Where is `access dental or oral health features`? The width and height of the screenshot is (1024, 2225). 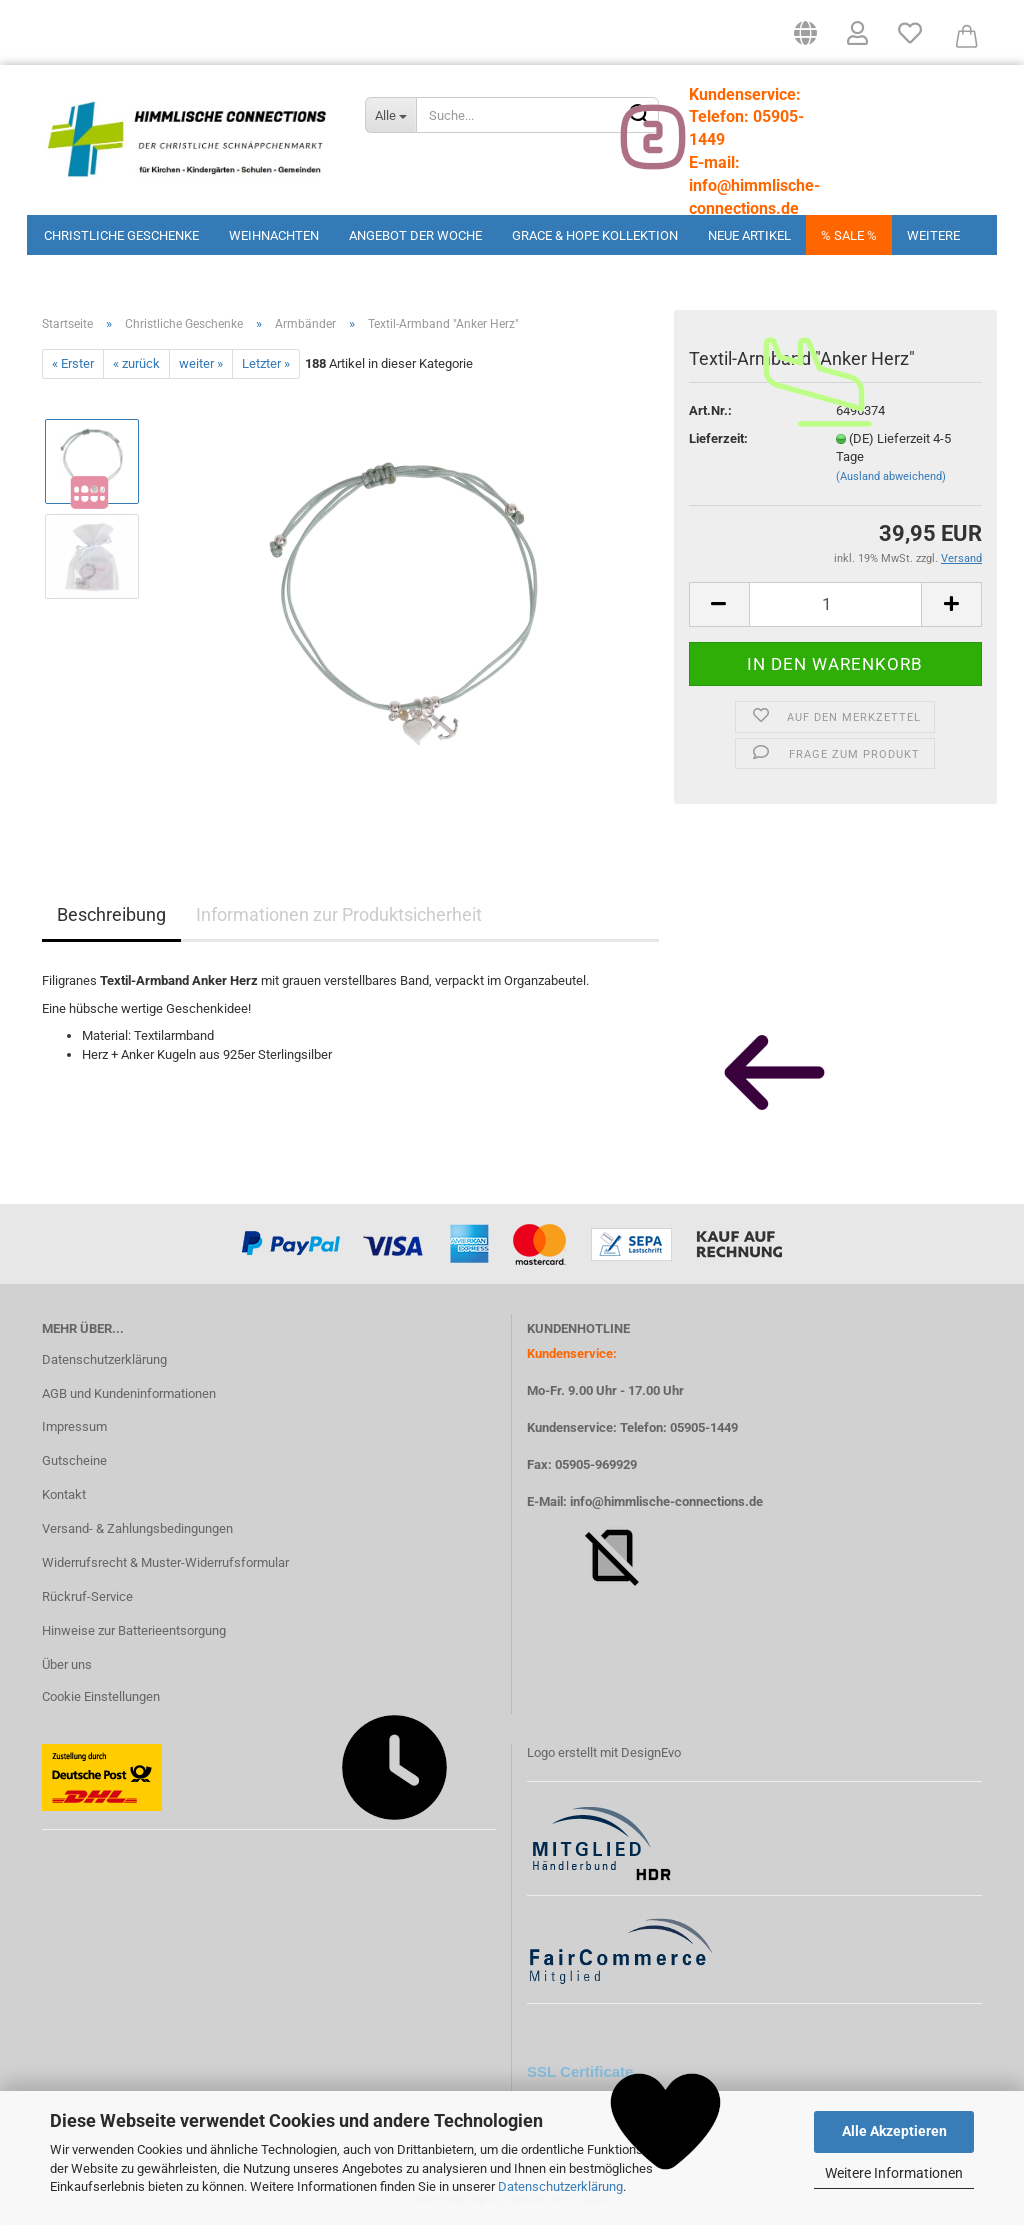
access dental or oral health features is located at coordinates (89, 492).